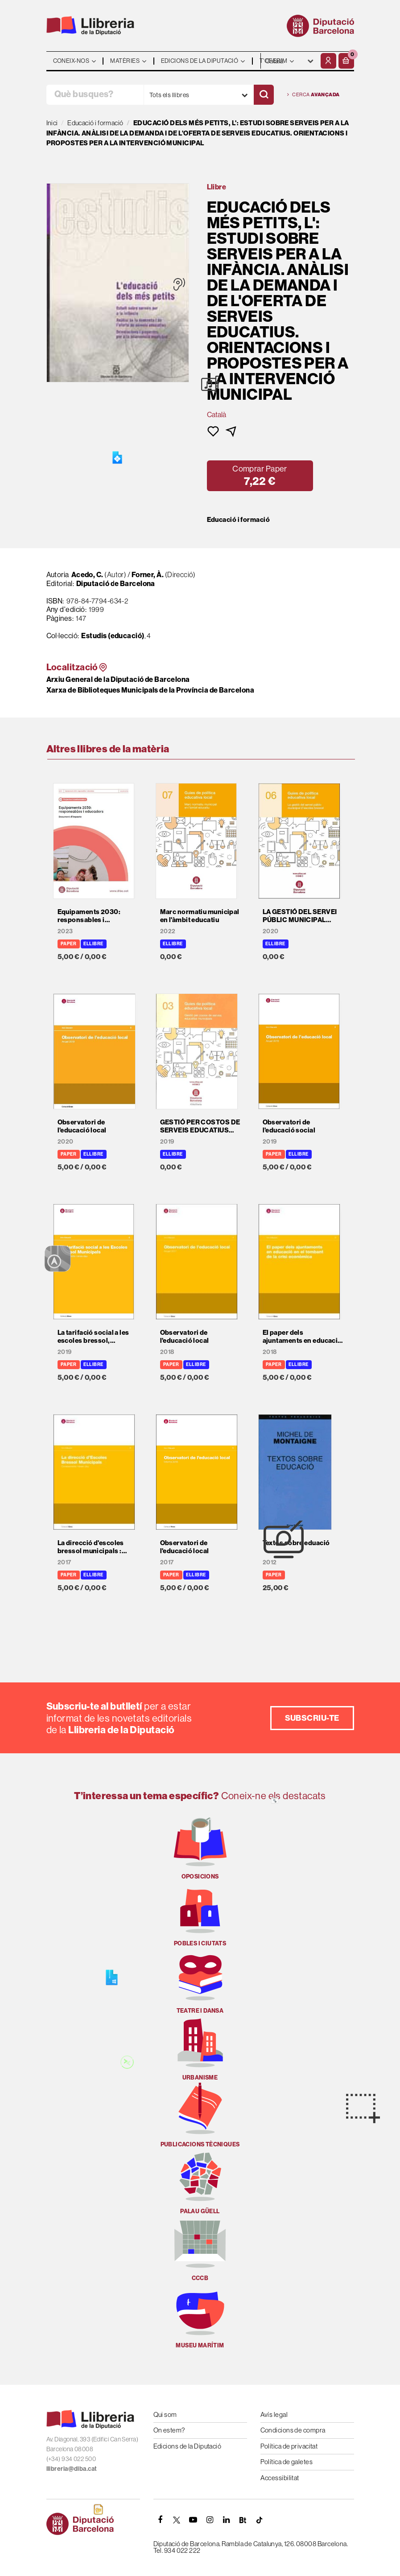 This screenshot has height=2576, width=400. What do you see at coordinates (179, 284) in the screenshot?
I see `access hearing accessibility settings` at bounding box center [179, 284].